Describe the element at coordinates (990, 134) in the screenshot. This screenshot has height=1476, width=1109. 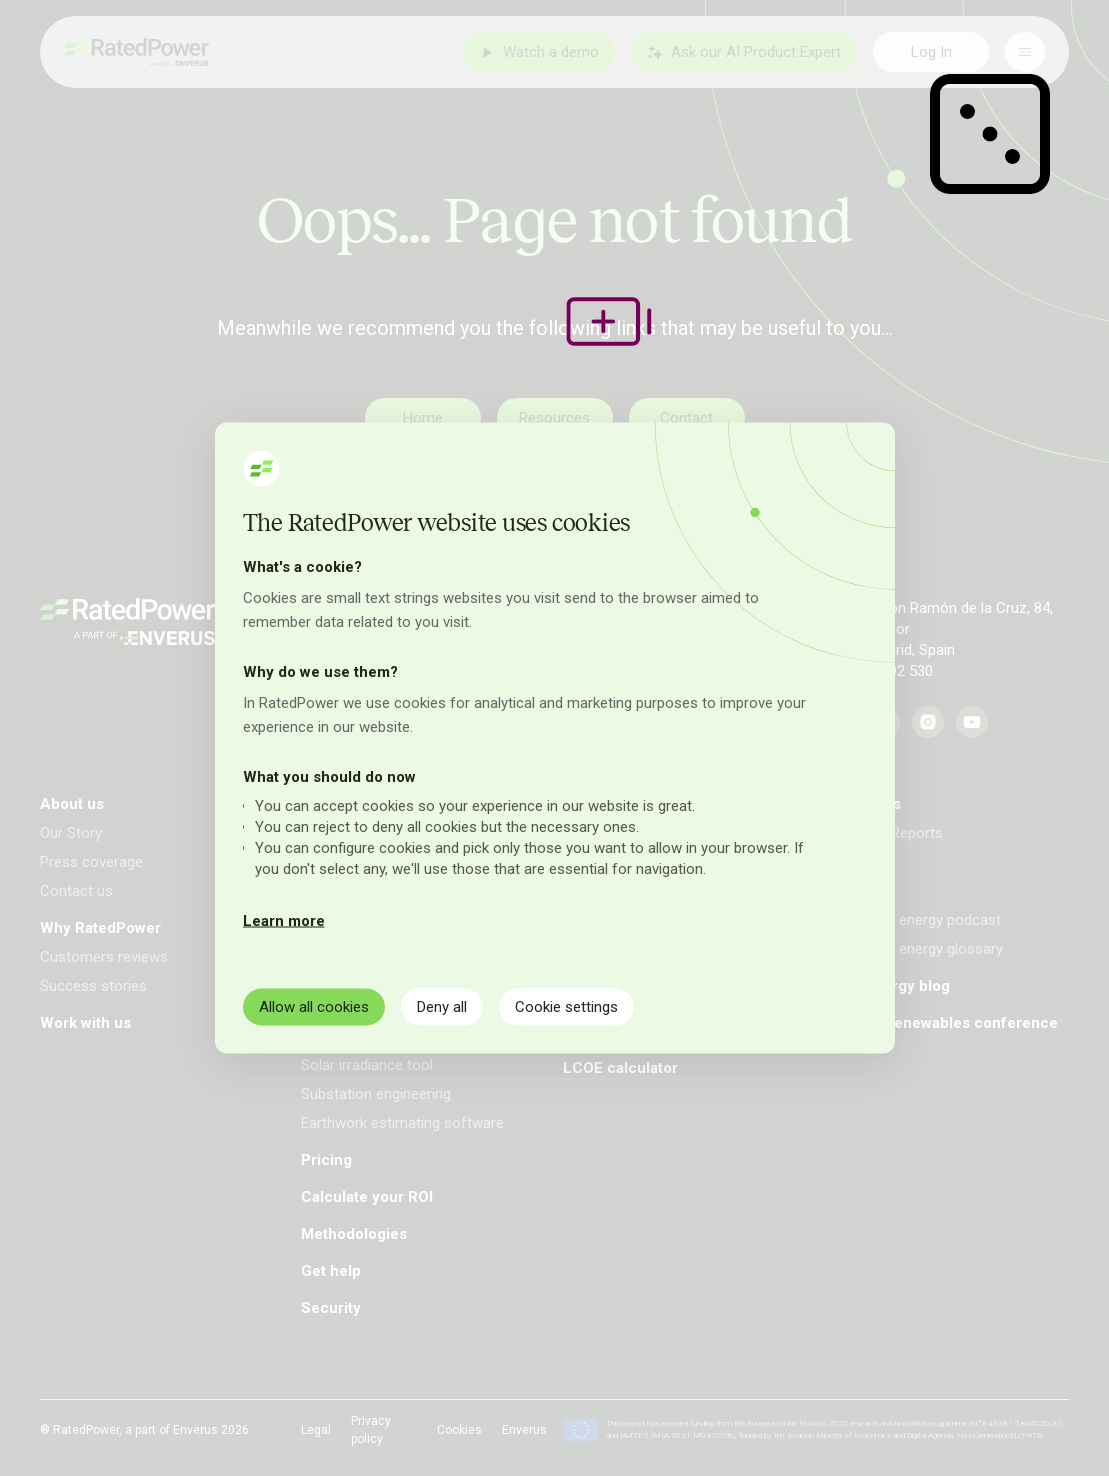
I see `randomize or shuffle content` at that location.